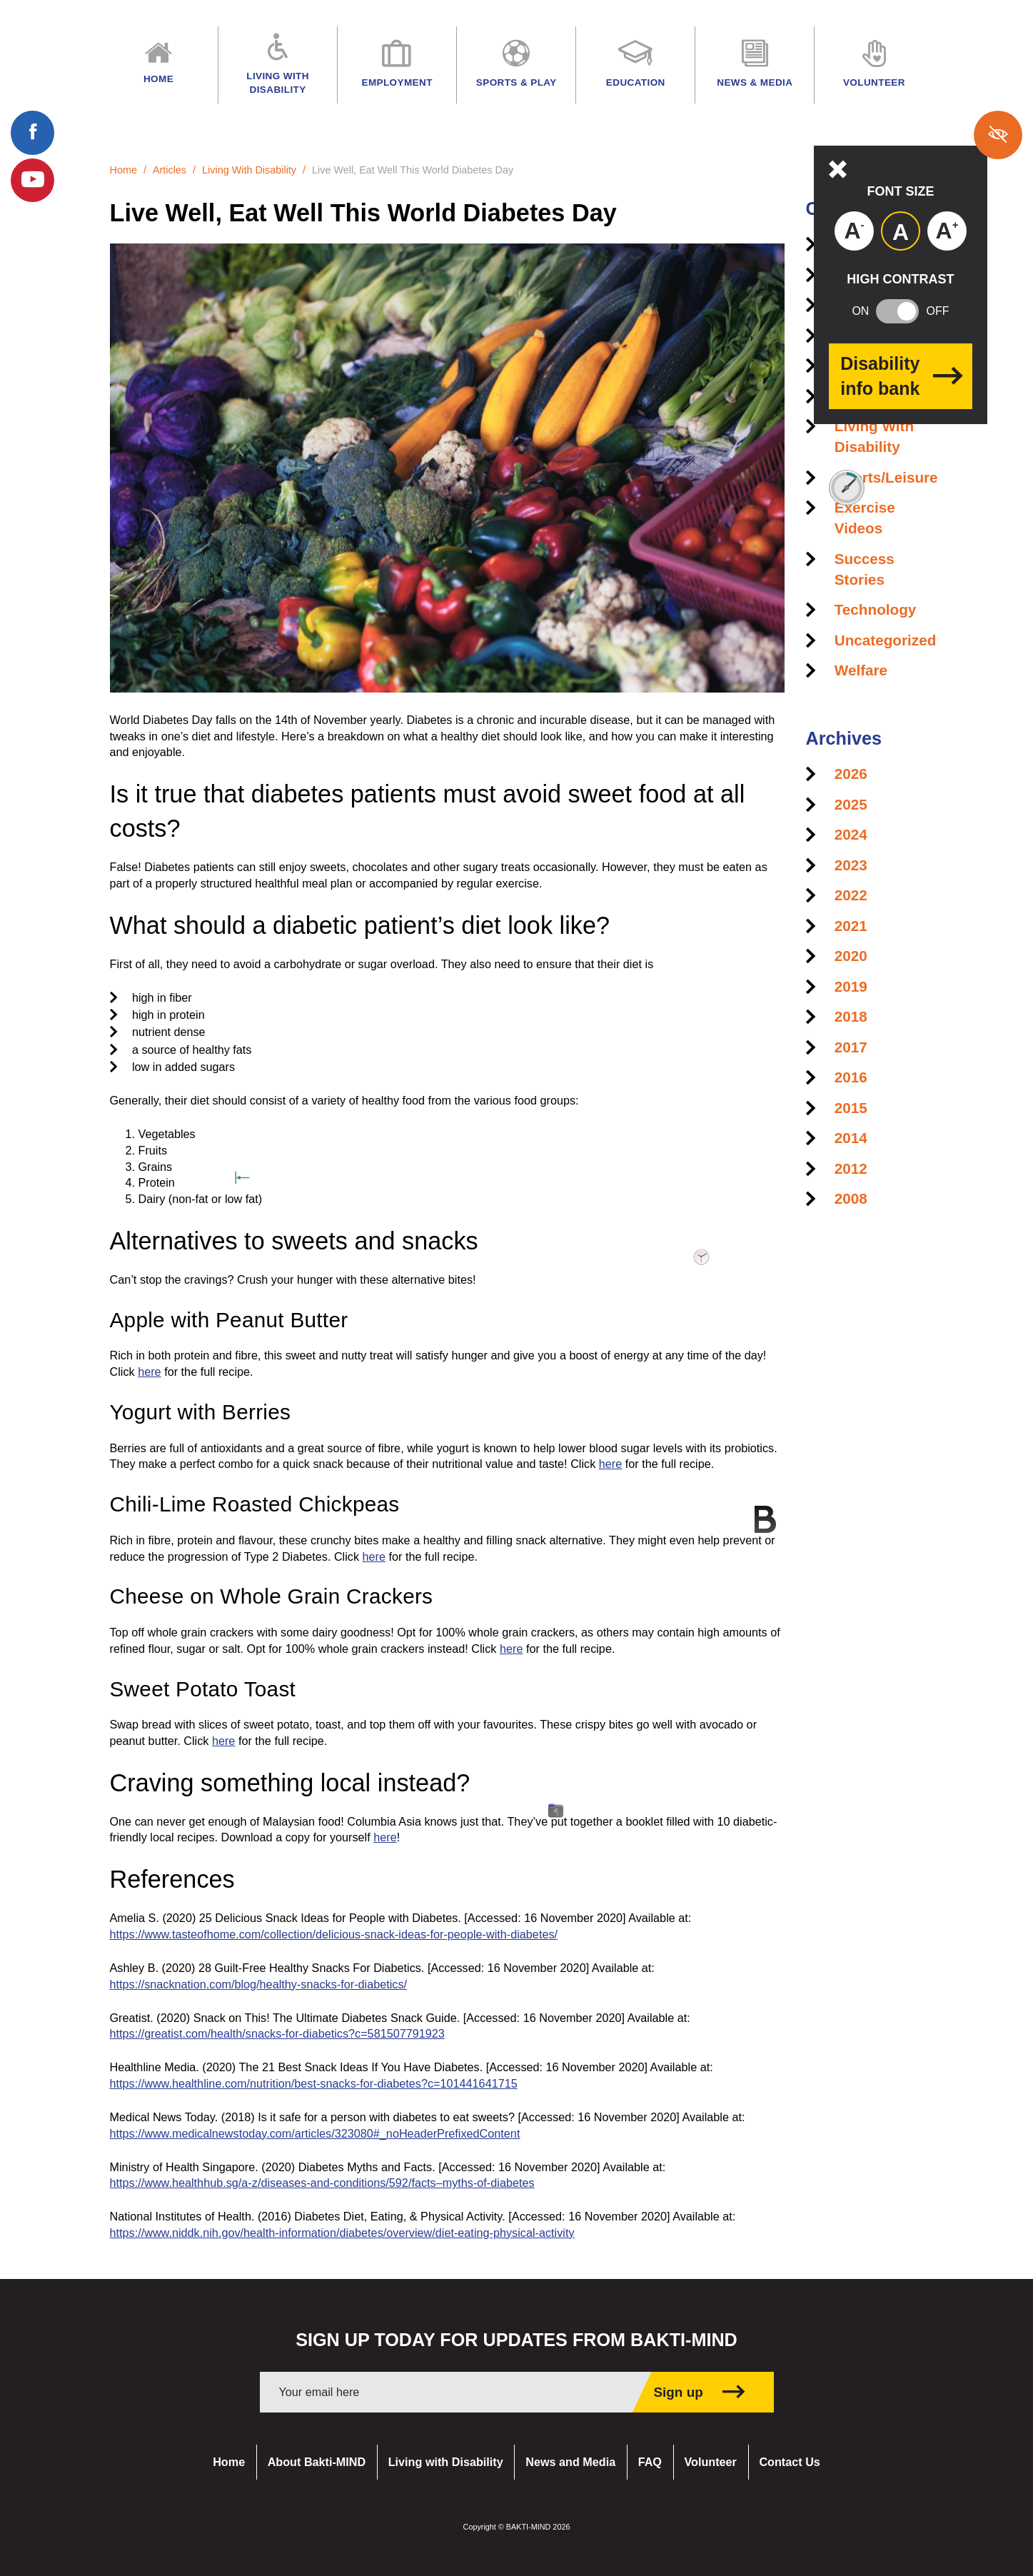 The image size is (1033, 2576). What do you see at coordinates (847, 488) in the screenshot?
I see `open sysprof system profiler` at bounding box center [847, 488].